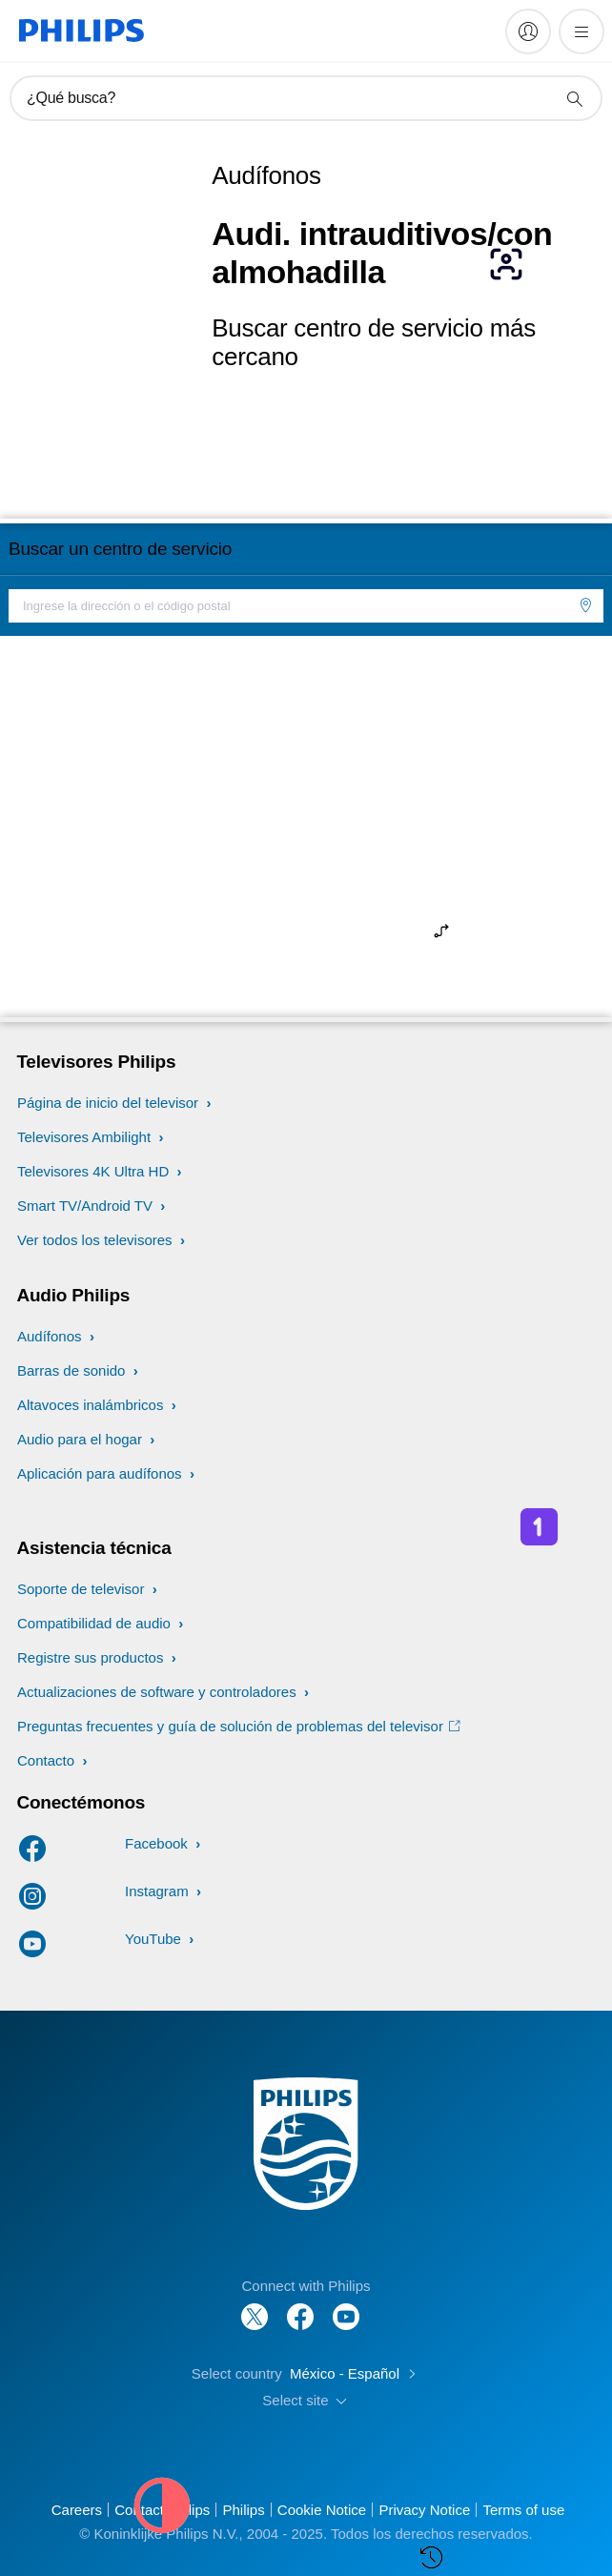  What do you see at coordinates (539, 1526) in the screenshot?
I see `indicates step one in a numbered sequence` at bounding box center [539, 1526].